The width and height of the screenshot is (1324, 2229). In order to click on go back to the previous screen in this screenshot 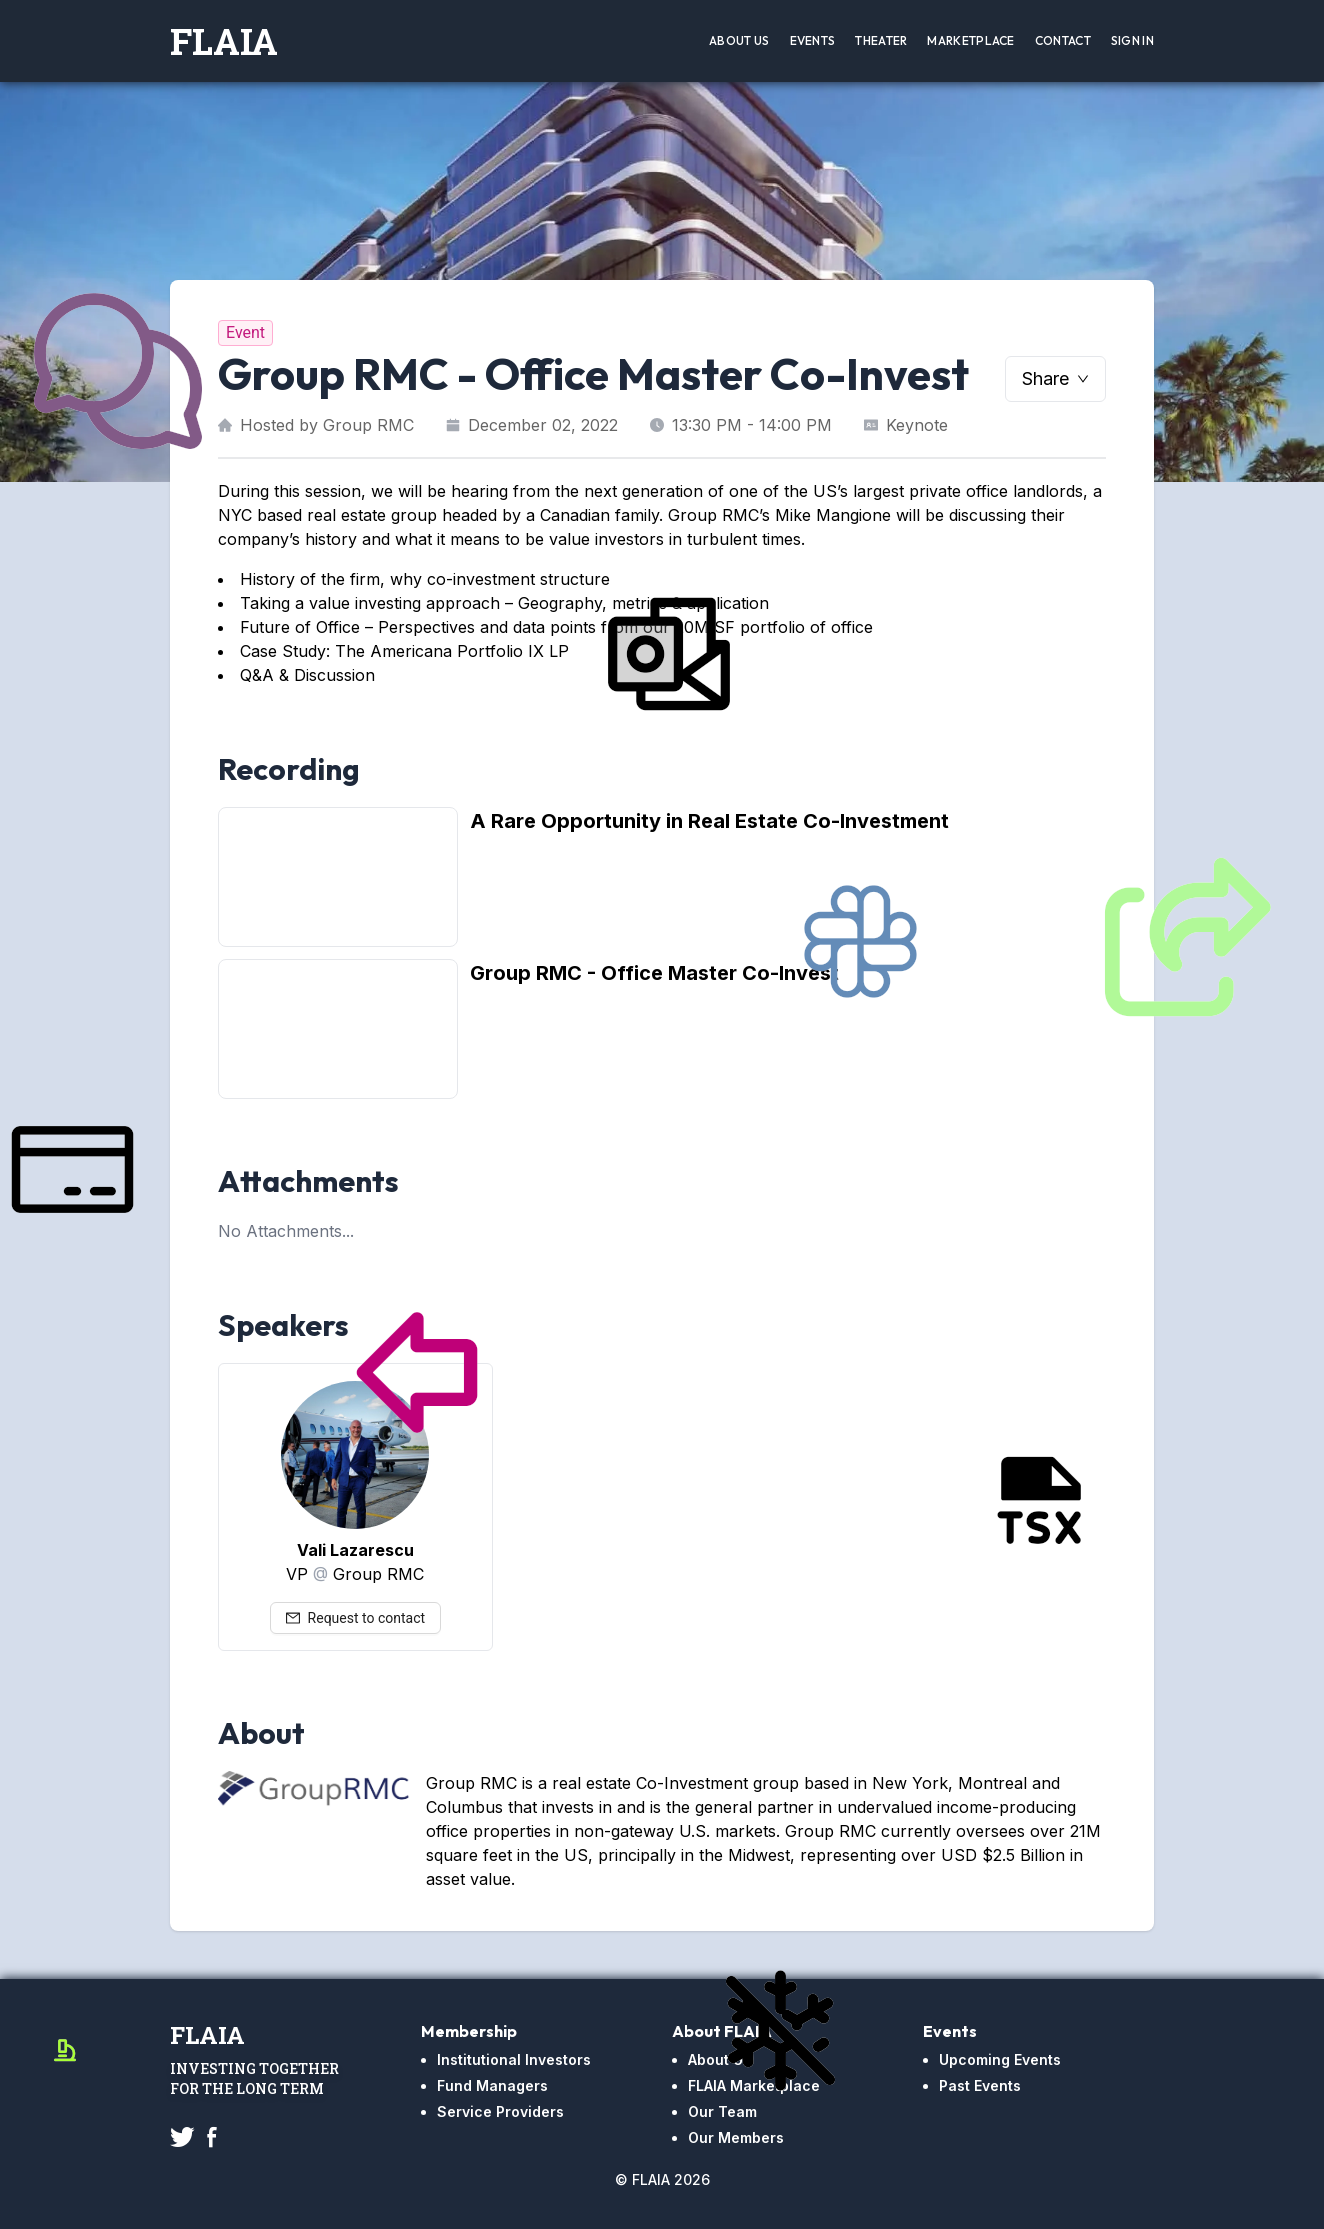, I will do `click(421, 1372)`.